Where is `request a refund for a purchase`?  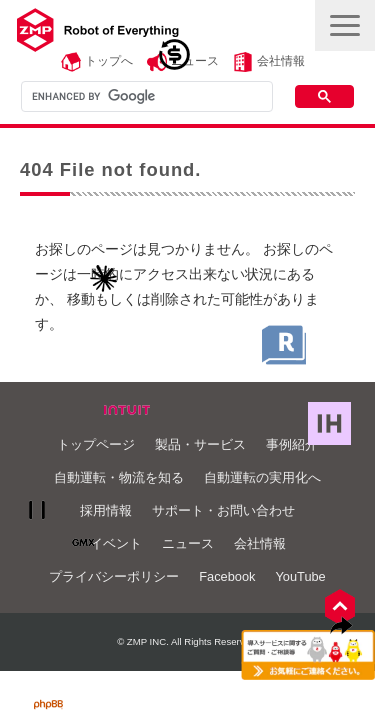
request a refund for a purchase is located at coordinates (174, 54).